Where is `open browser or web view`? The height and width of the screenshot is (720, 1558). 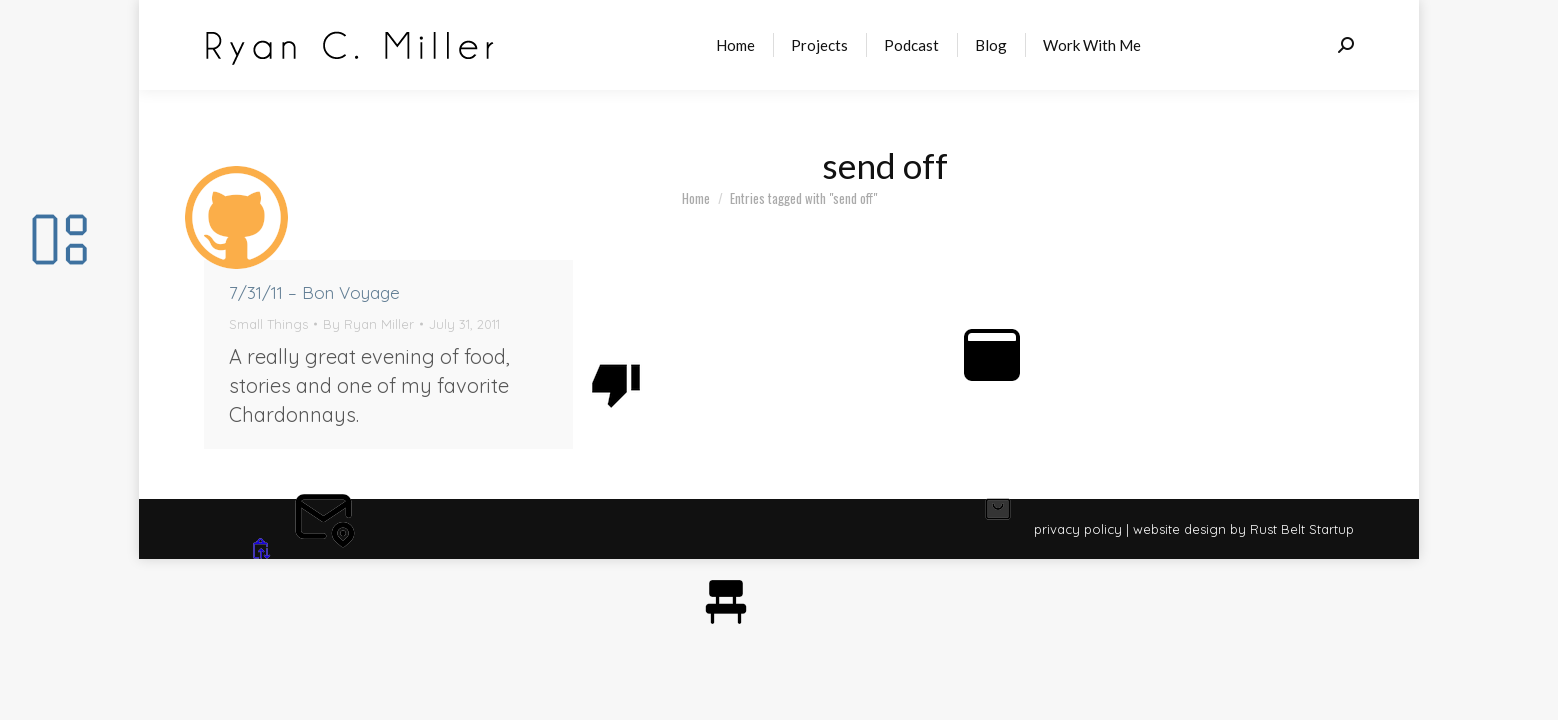
open browser or web view is located at coordinates (992, 355).